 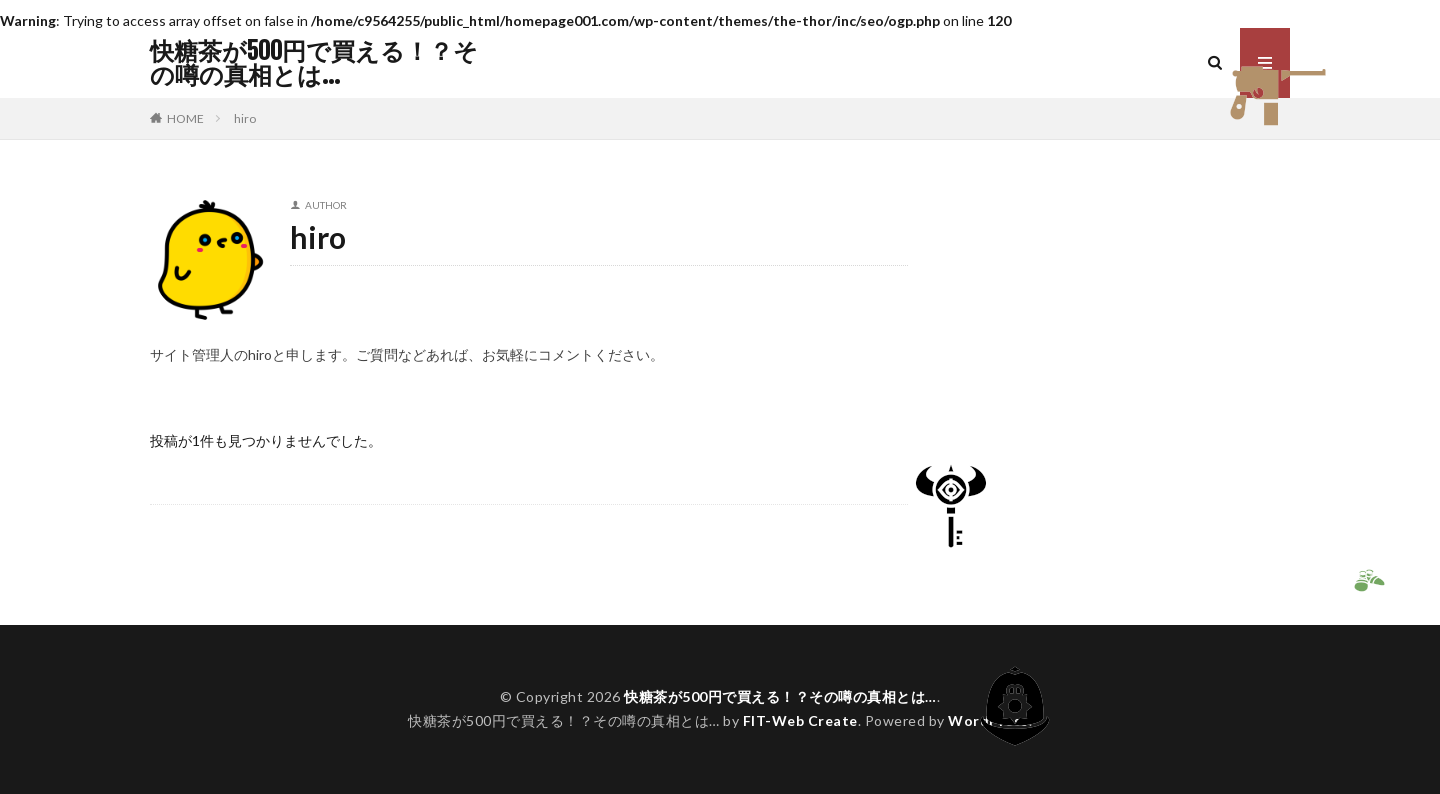 What do you see at coordinates (951, 506) in the screenshot?
I see `access boss level or final challenge` at bounding box center [951, 506].